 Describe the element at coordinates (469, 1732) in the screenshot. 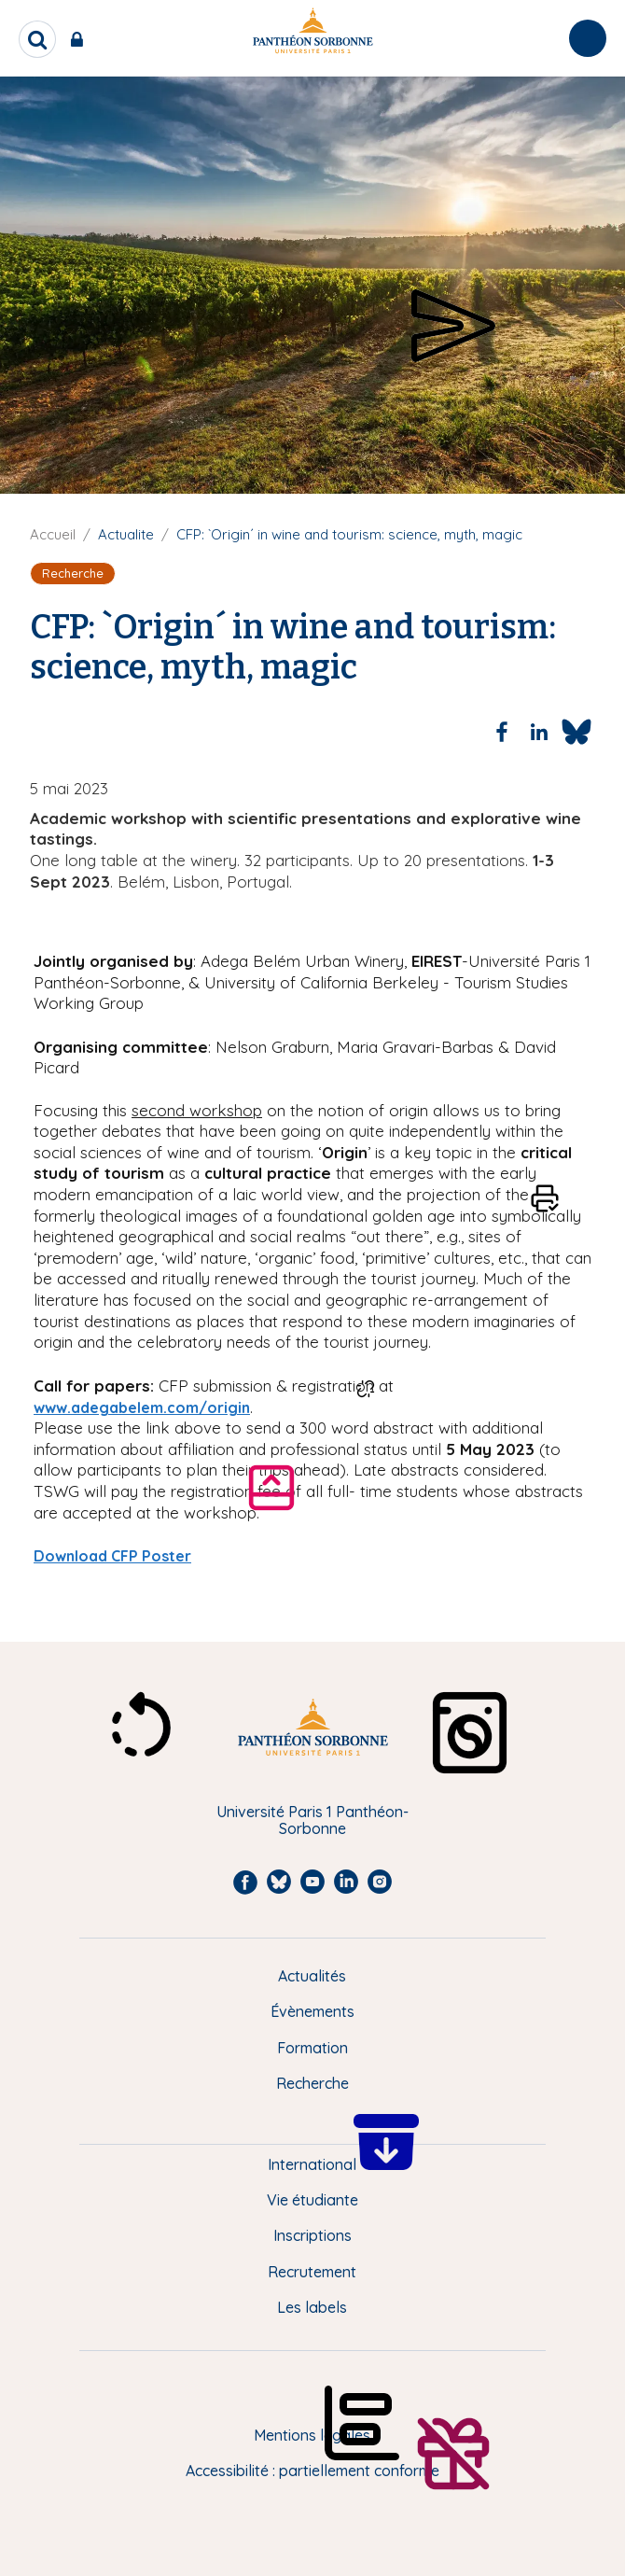

I see `access laundry or appliance settings` at that location.